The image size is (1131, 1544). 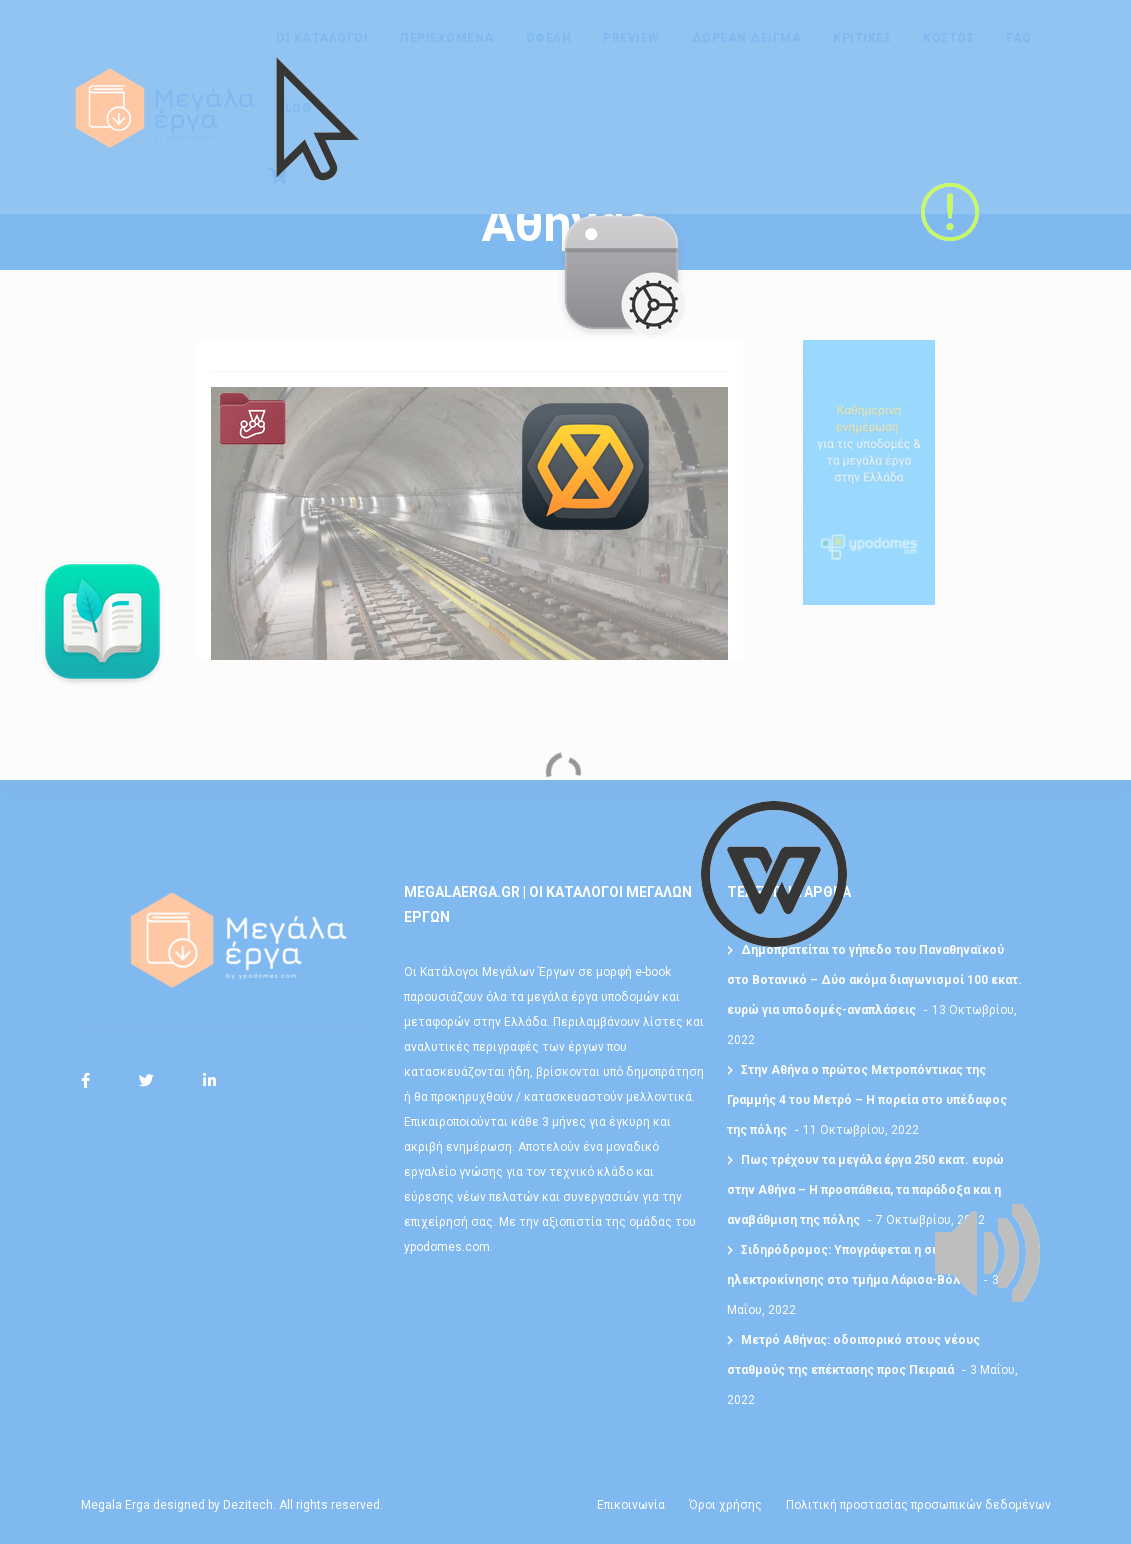 I want to click on open foliate e-book reader app, so click(x=102, y=621).